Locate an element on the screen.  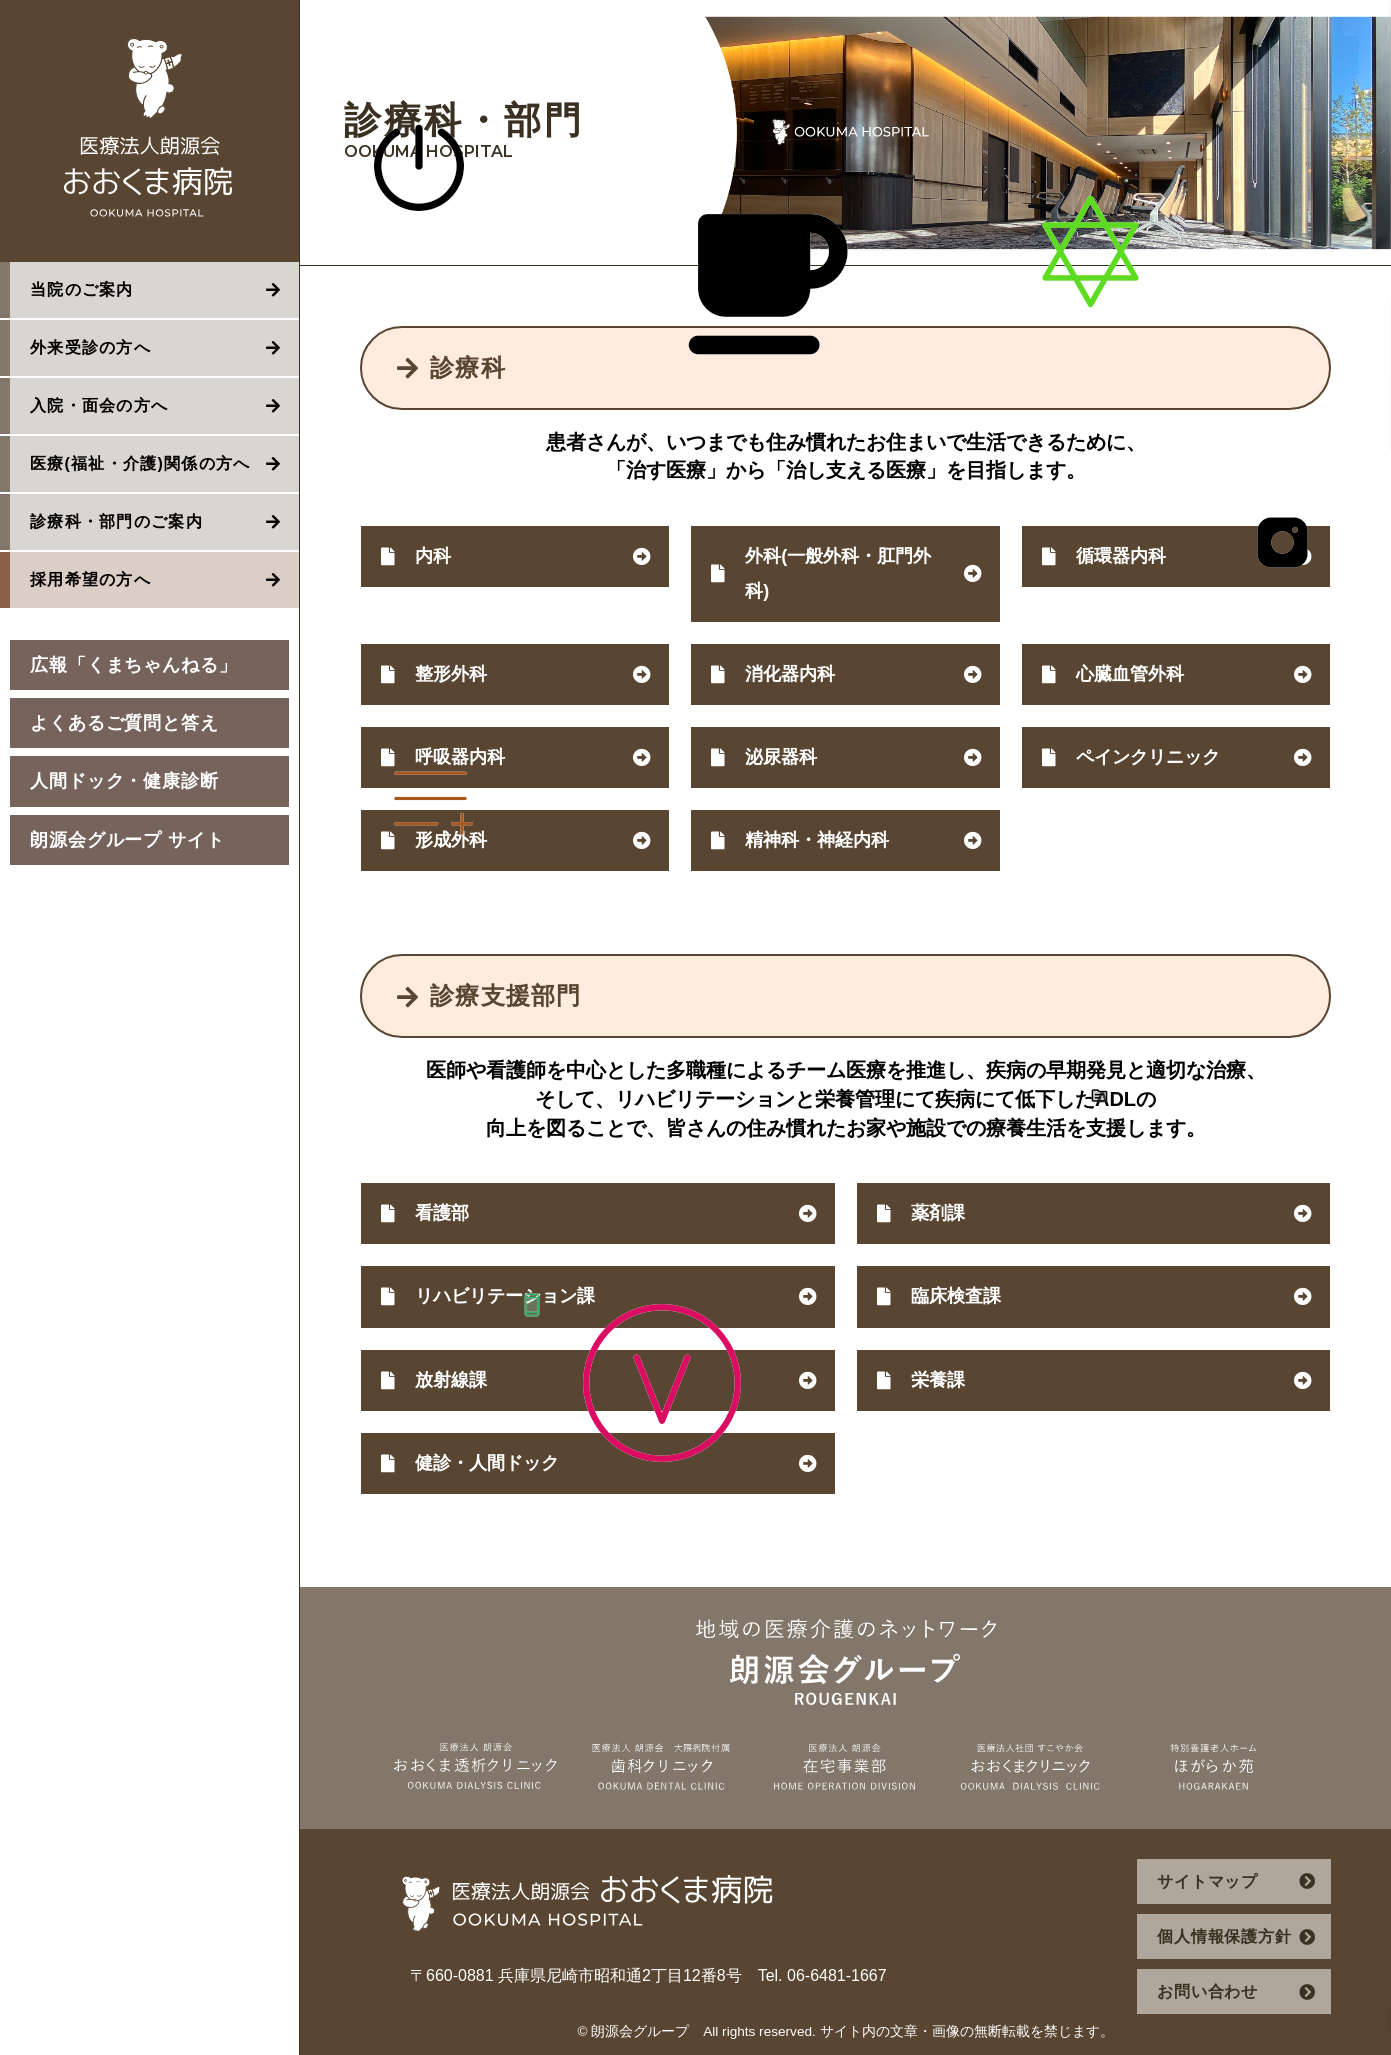
access source files or documents is located at coordinates (1099, 1095).